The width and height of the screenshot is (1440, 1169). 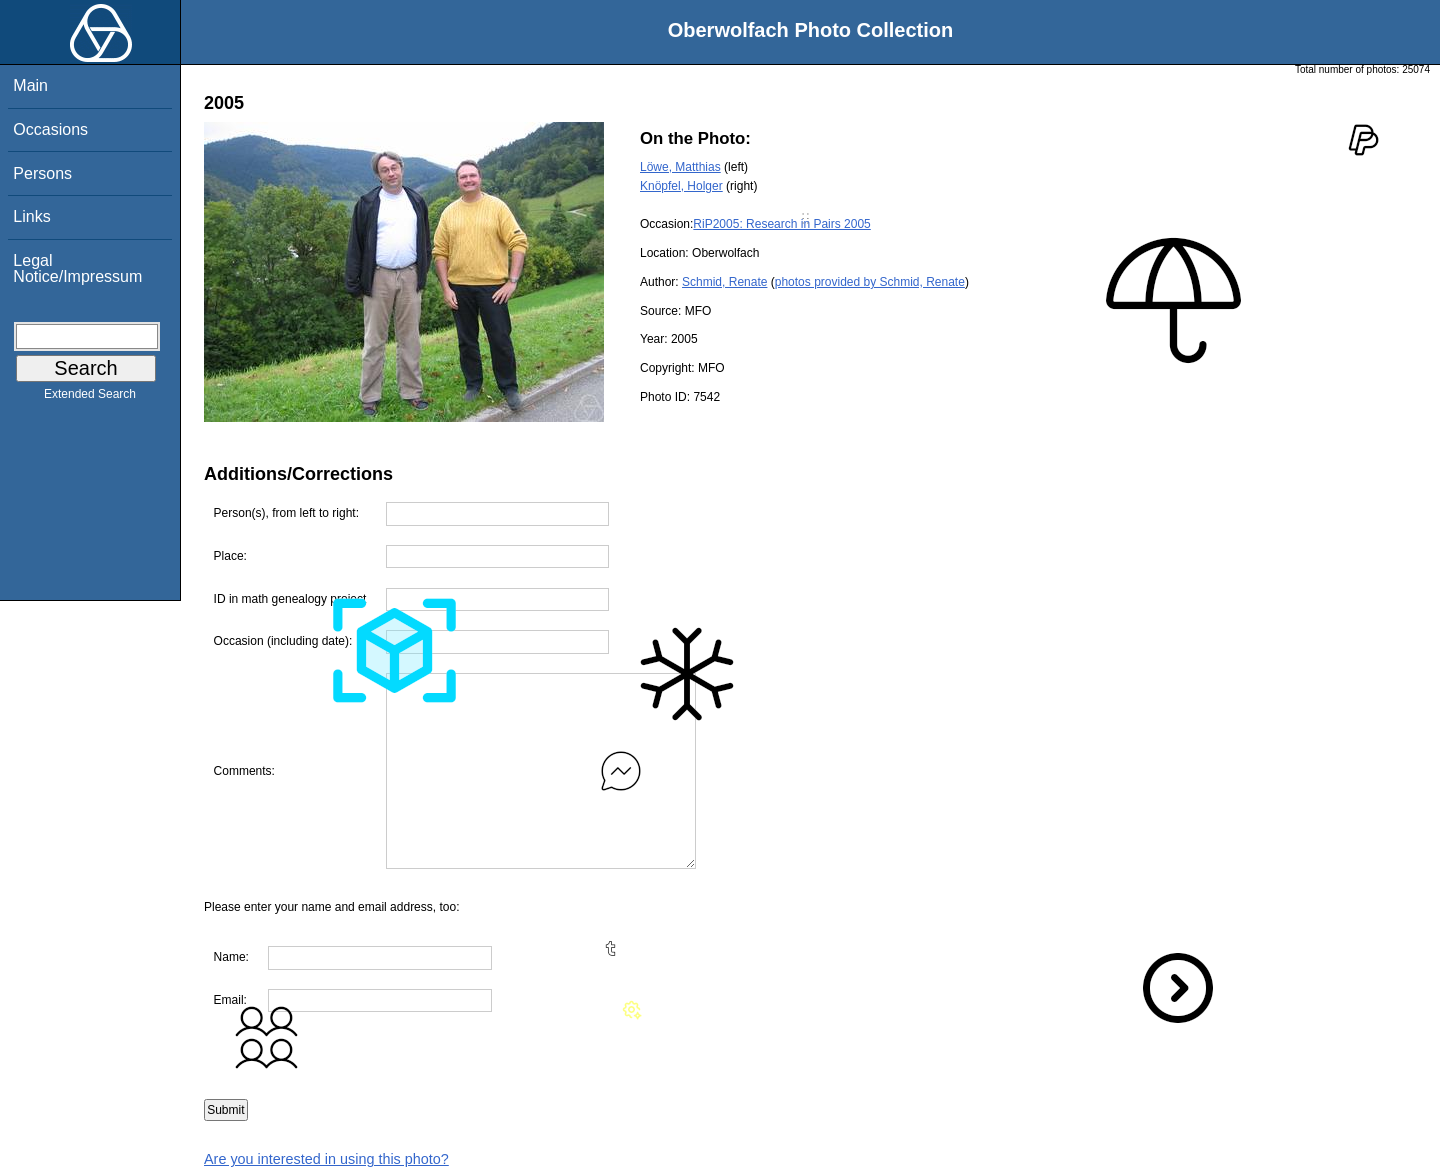 I want to click on view all team members, so click(x=266, y=1037).